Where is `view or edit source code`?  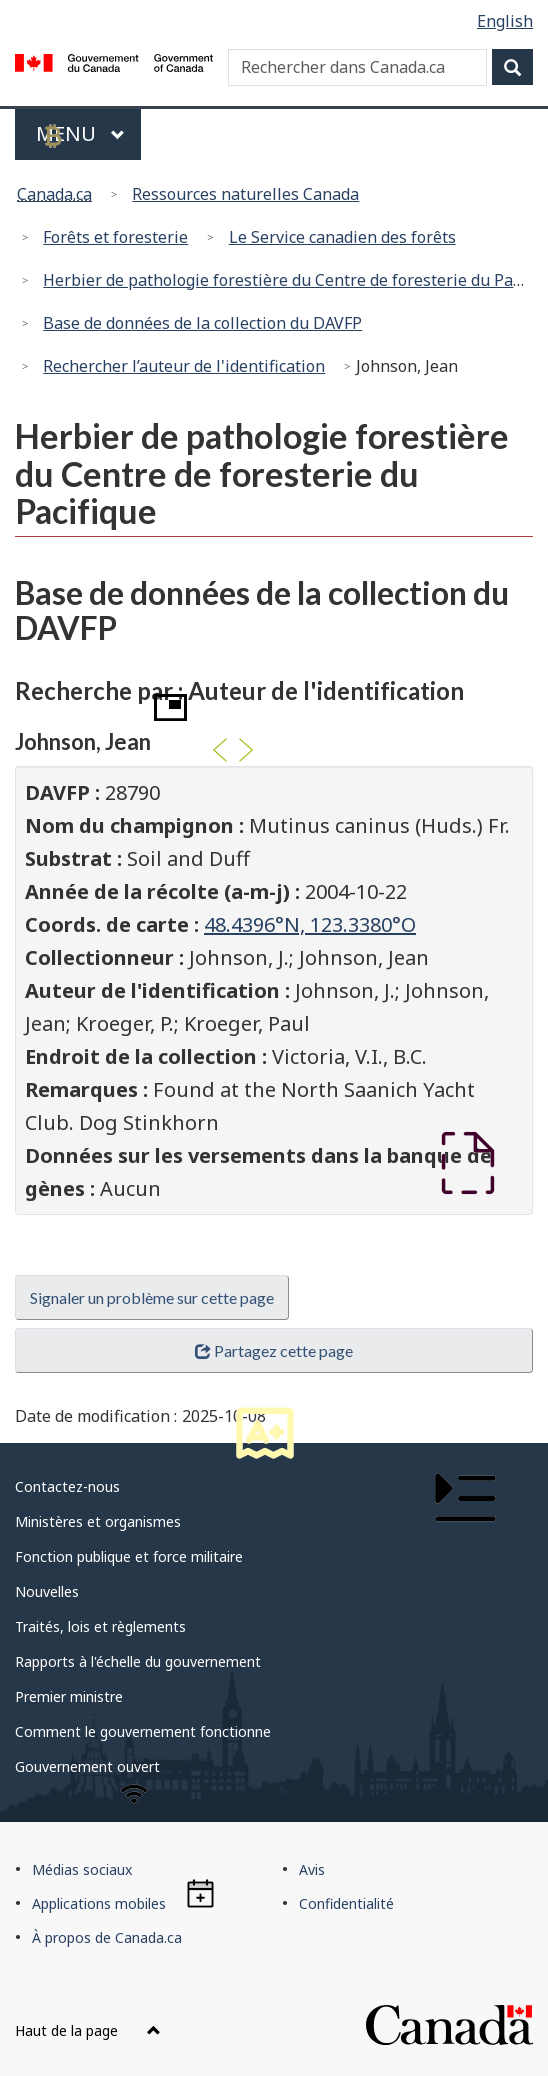 view or edit source code is located at coordinates (233, 750).